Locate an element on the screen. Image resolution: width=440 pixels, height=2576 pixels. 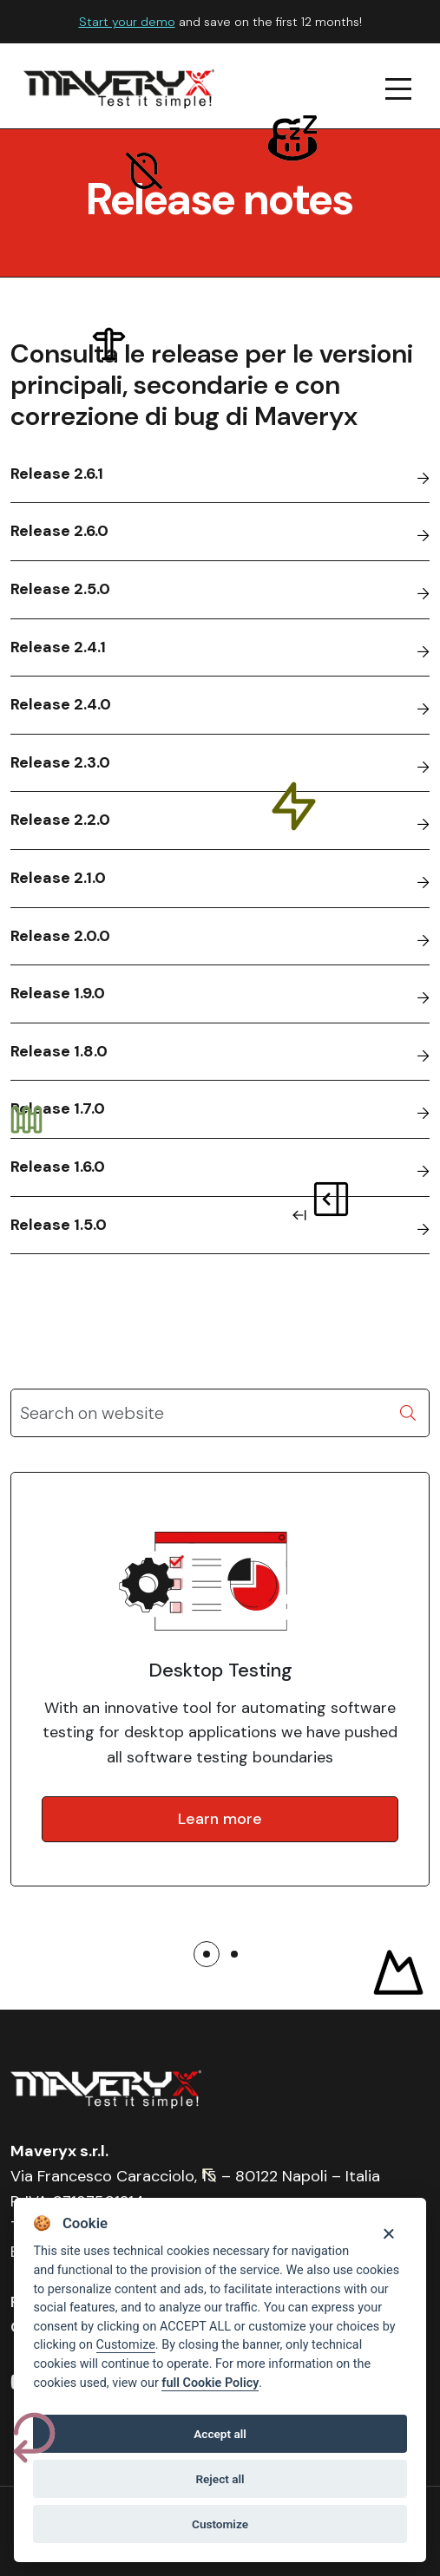
set boundary or privacy restrictions is located at coordinates (26, 1119).